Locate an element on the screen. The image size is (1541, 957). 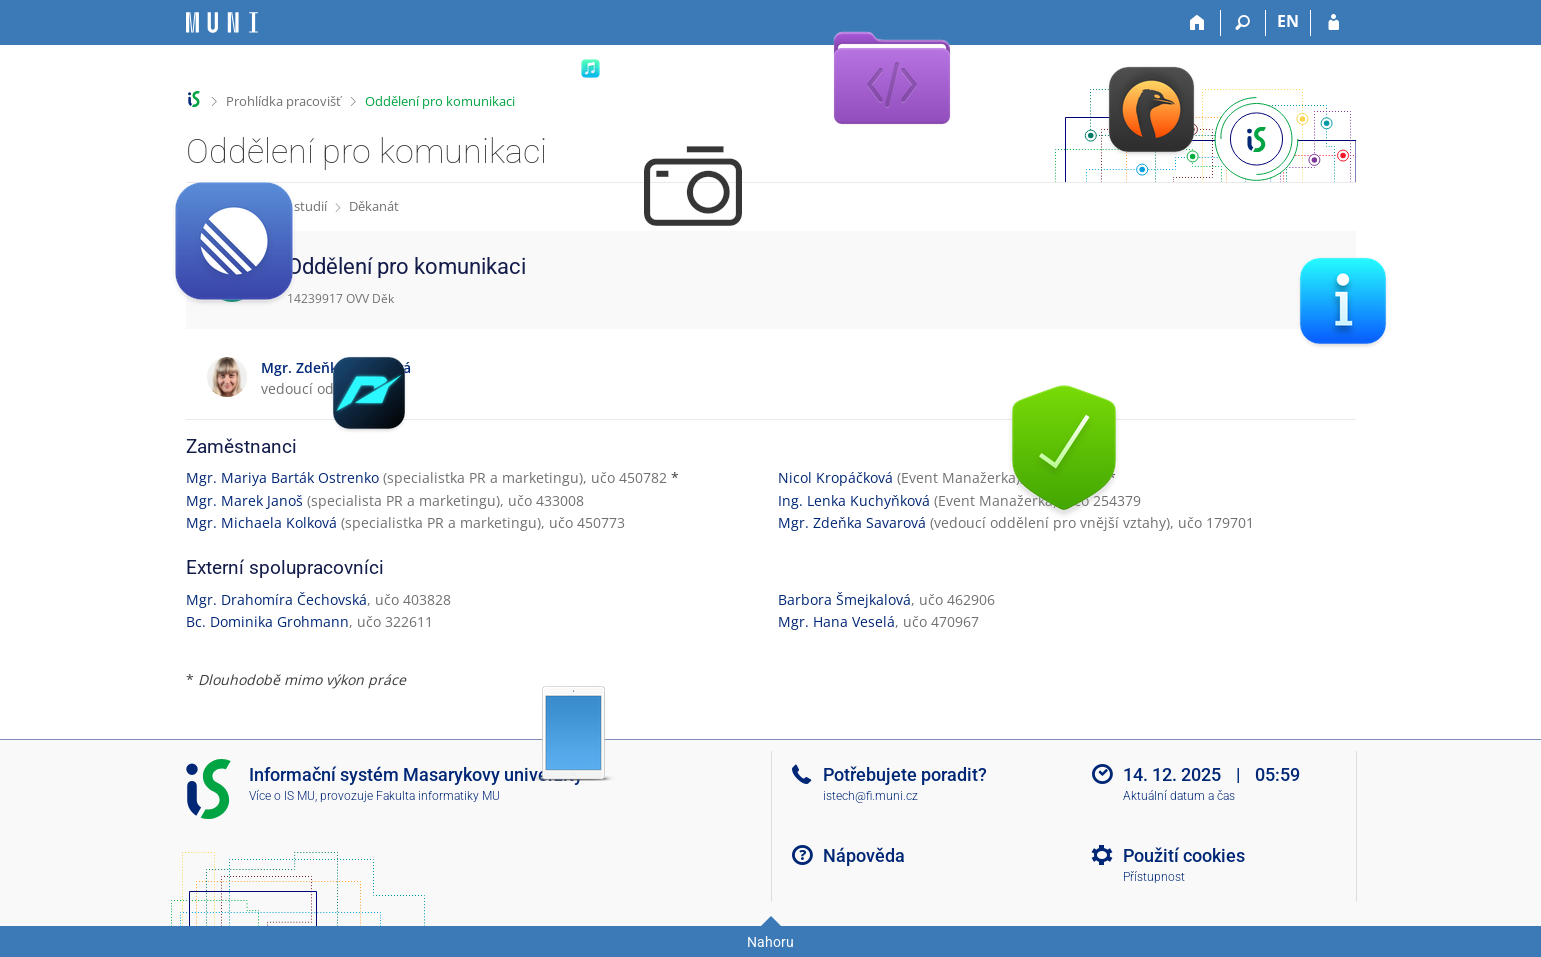
open your code projects folder is located at coordinates (892, 78).